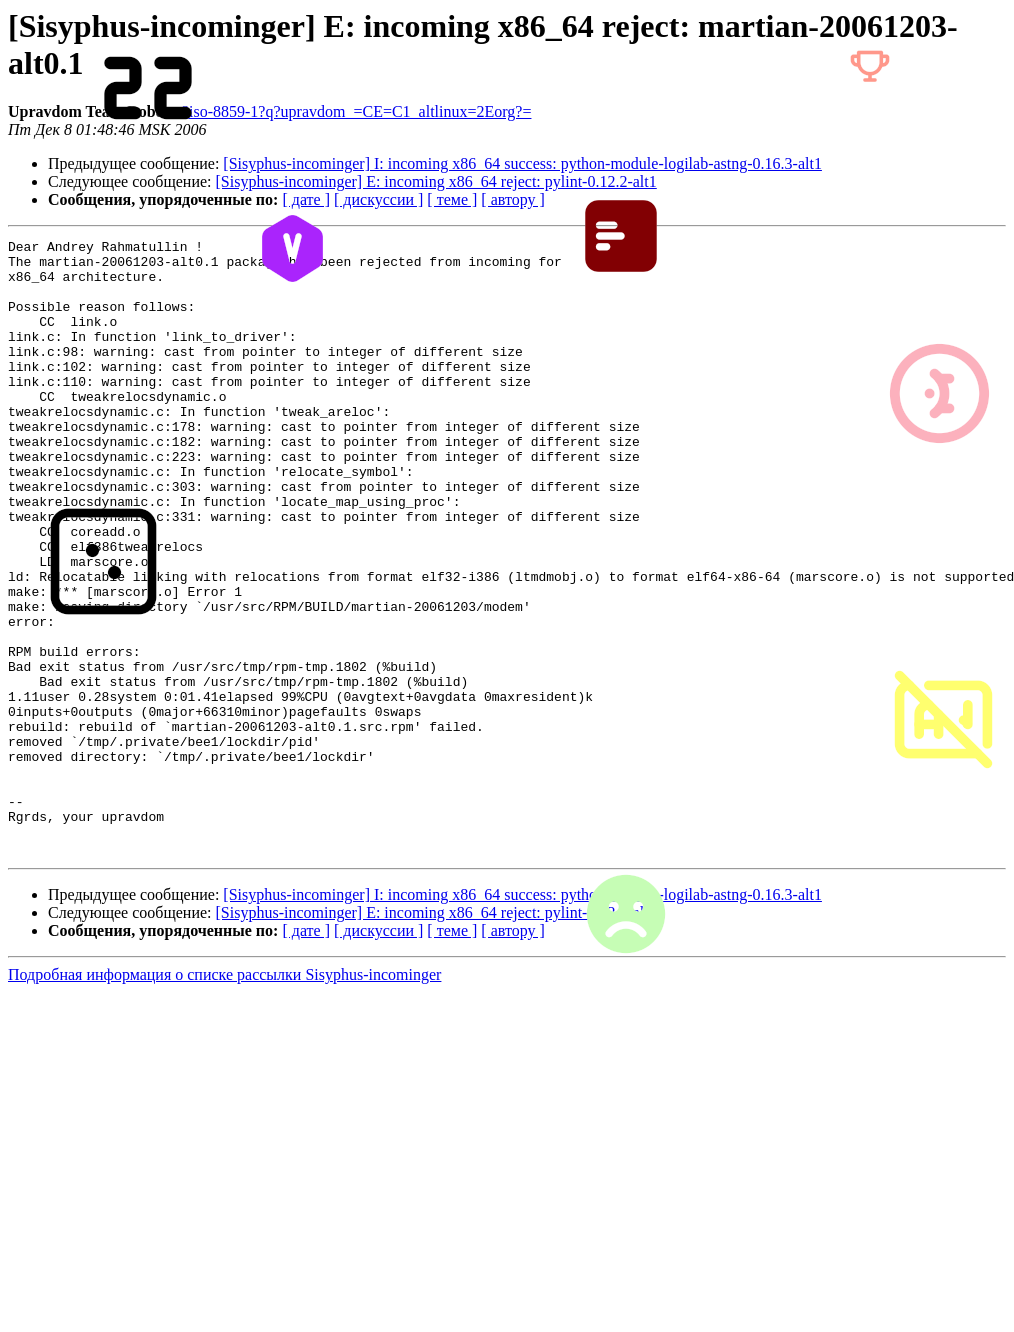 Image resolution: width=1014 pixels, height=1332 pixels. Describe the element at coordinates (943, 719) in the screenshot. I see `disable advertisements` at that location.